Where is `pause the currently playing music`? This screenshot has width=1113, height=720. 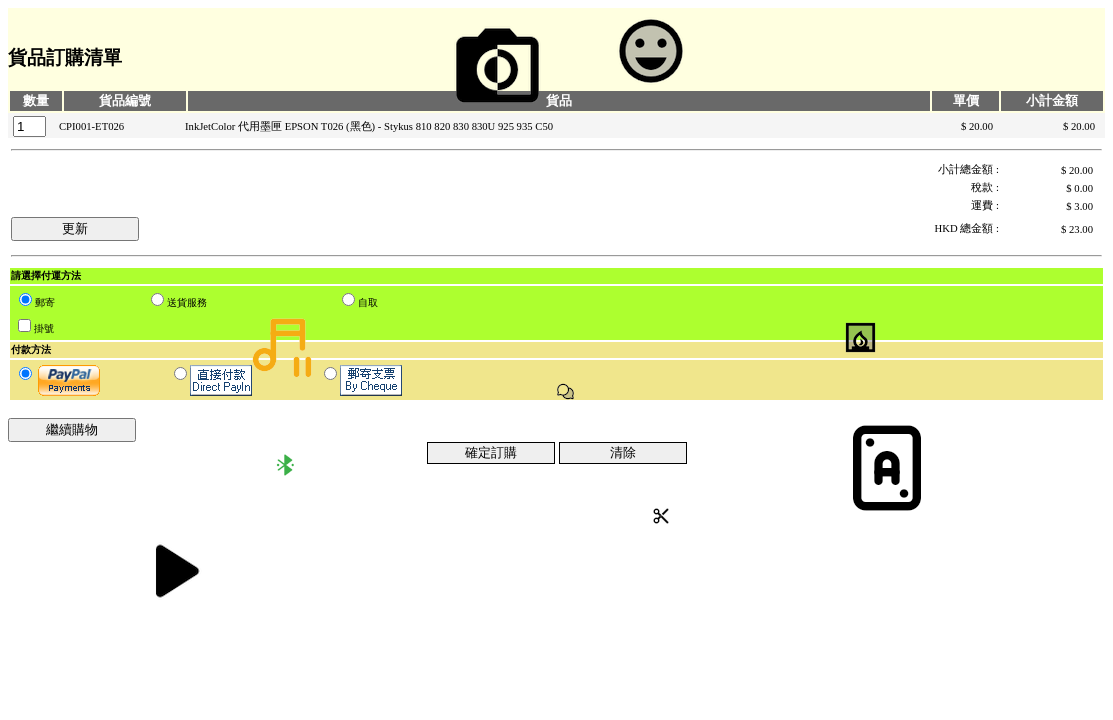 pause the currently playing music is located at coordinates (282, 345).